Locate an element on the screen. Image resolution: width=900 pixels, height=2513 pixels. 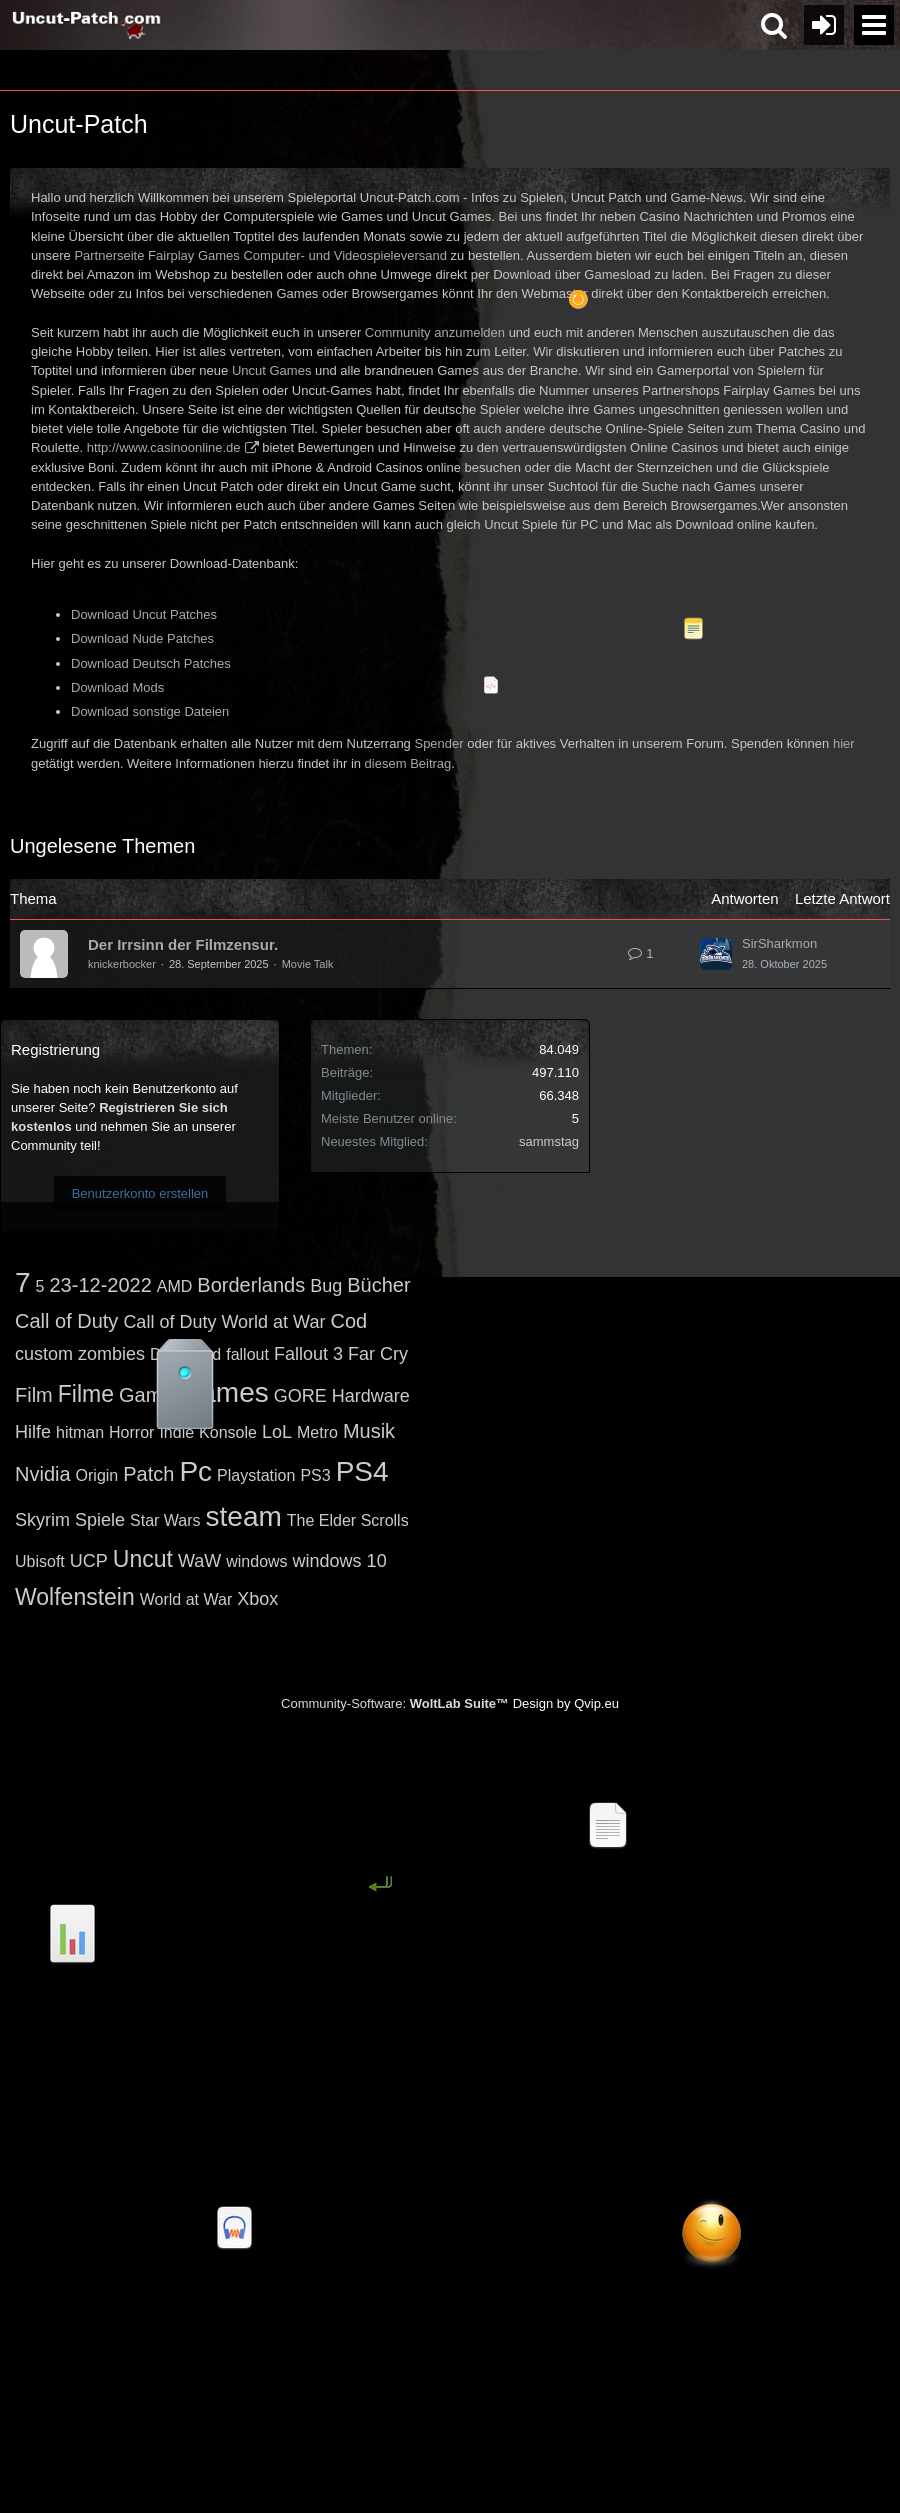
open an opendocument chart template file is located at coordinates (72, 1933).